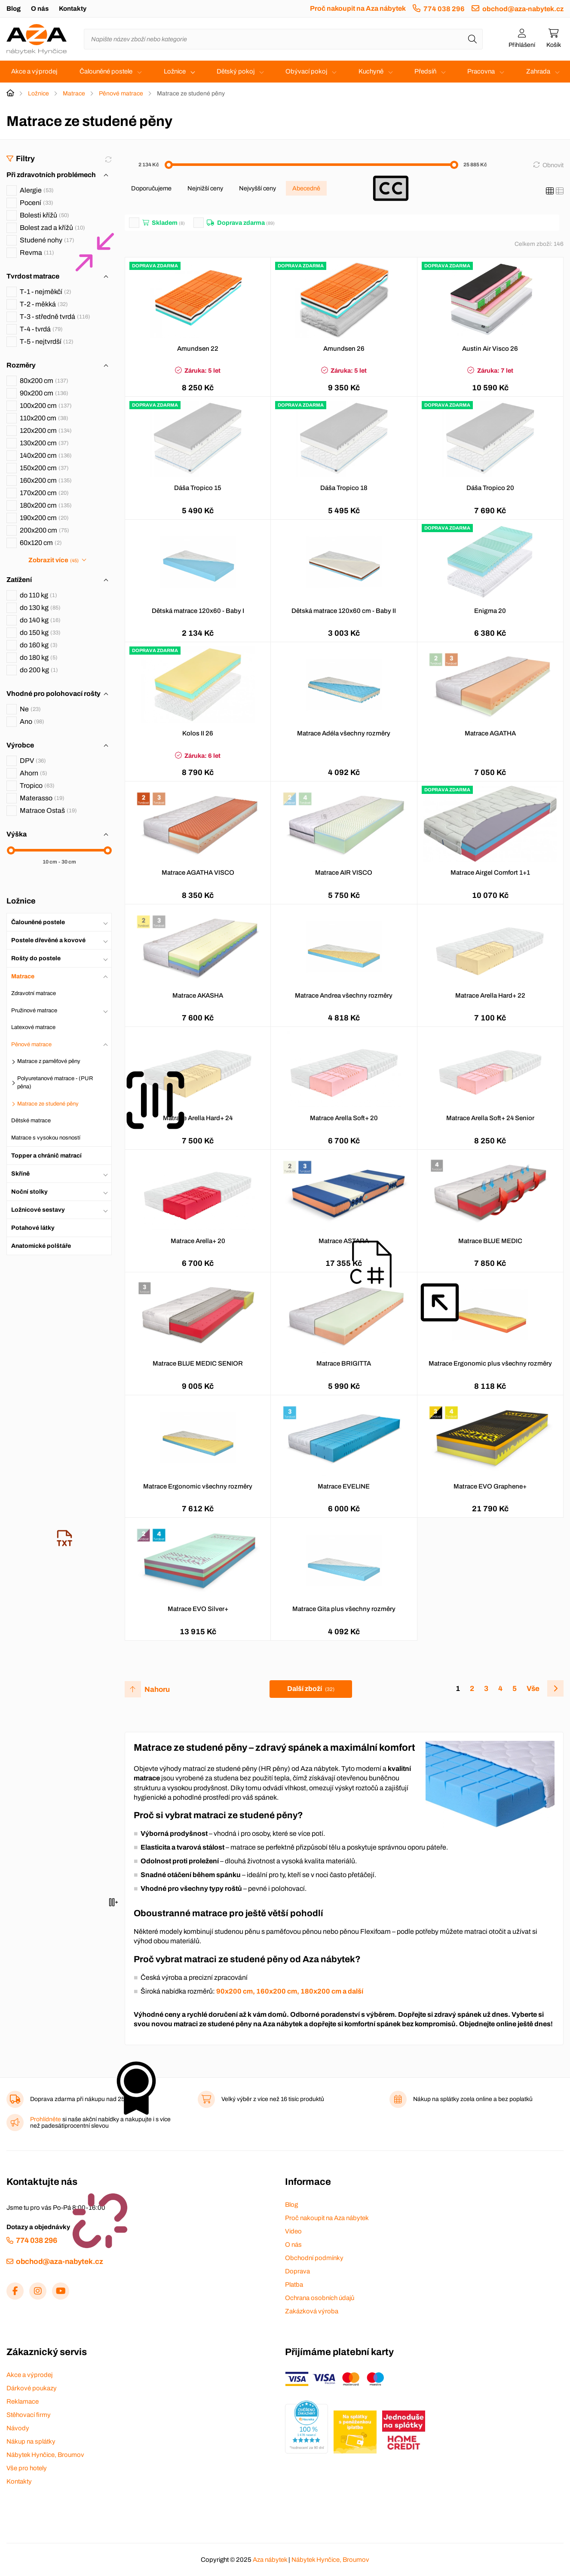 This screenshot has width=570, height=2576. Describe the element at coordinates (64, 1539) in the screenshot. I see `open a text file` at that location.